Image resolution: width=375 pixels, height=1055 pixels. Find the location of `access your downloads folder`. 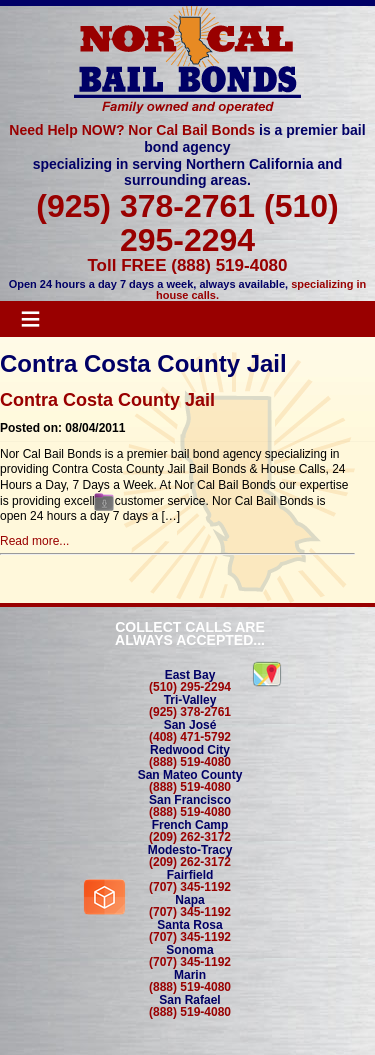

access your downloads folder is located at coordinates (104, 502).